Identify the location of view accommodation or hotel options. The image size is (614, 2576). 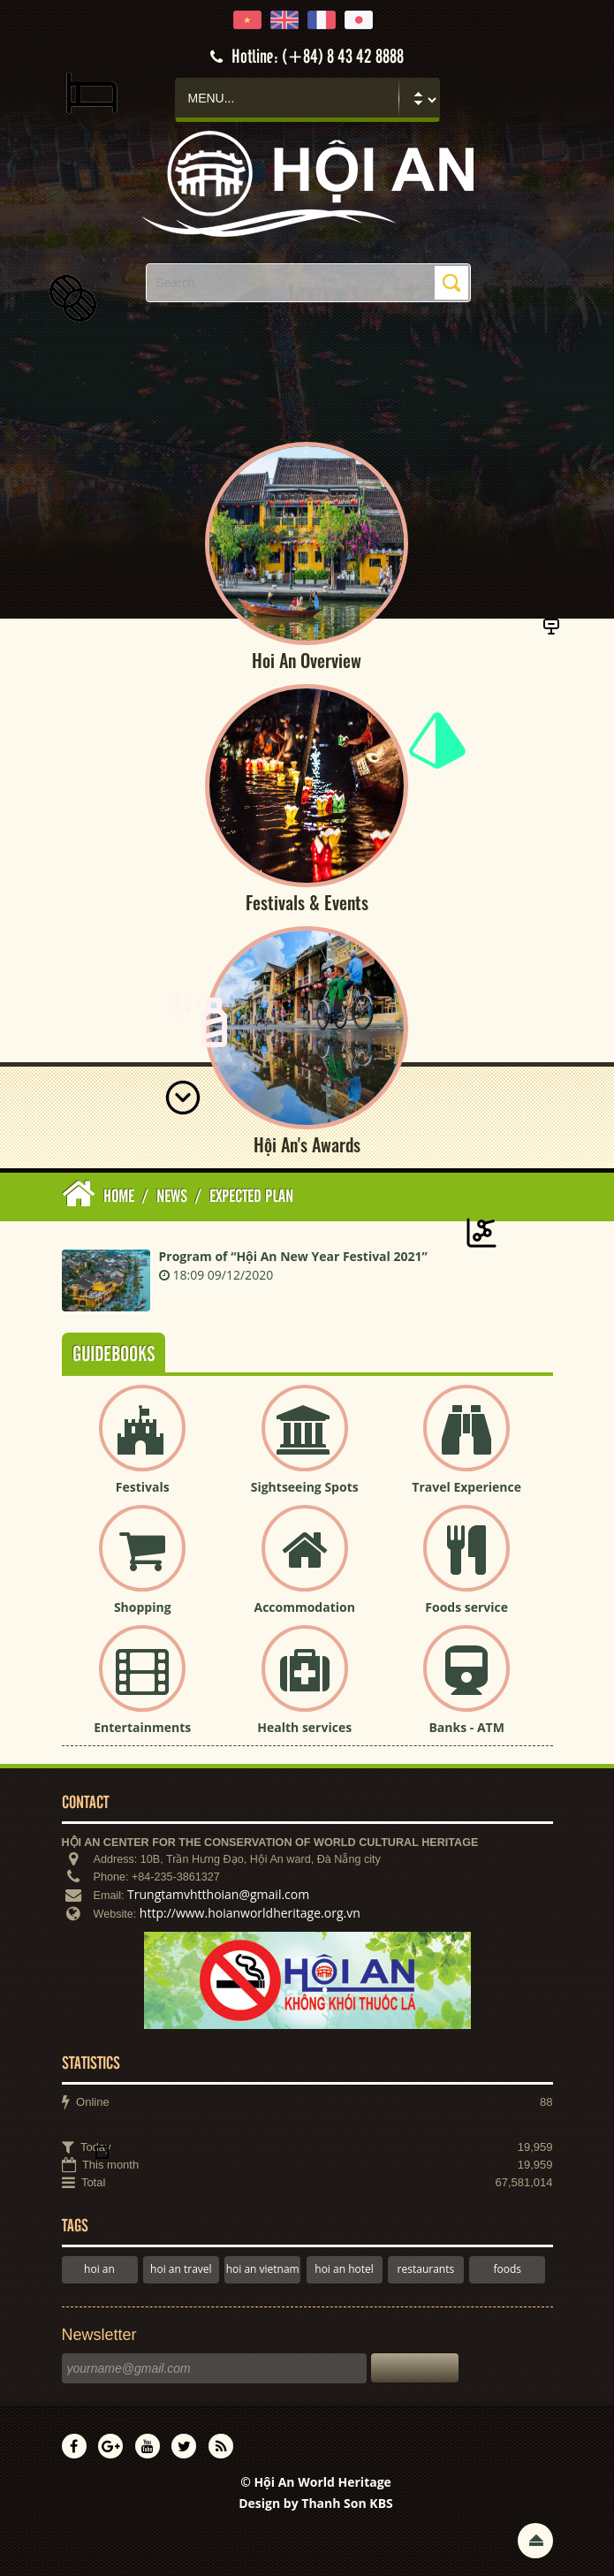
(92, 93).